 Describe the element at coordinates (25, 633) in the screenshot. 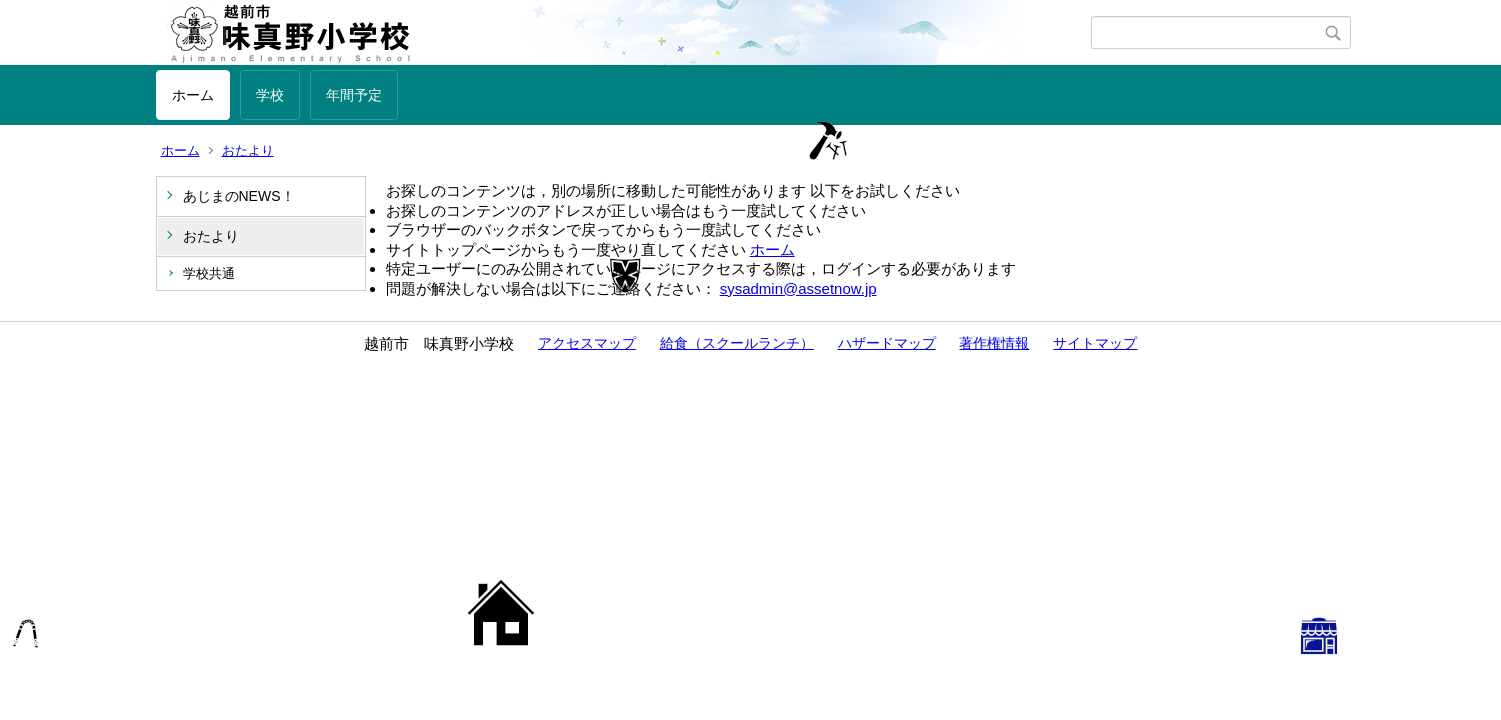

I see `select nunchaku weapon in game inventory` at that location.